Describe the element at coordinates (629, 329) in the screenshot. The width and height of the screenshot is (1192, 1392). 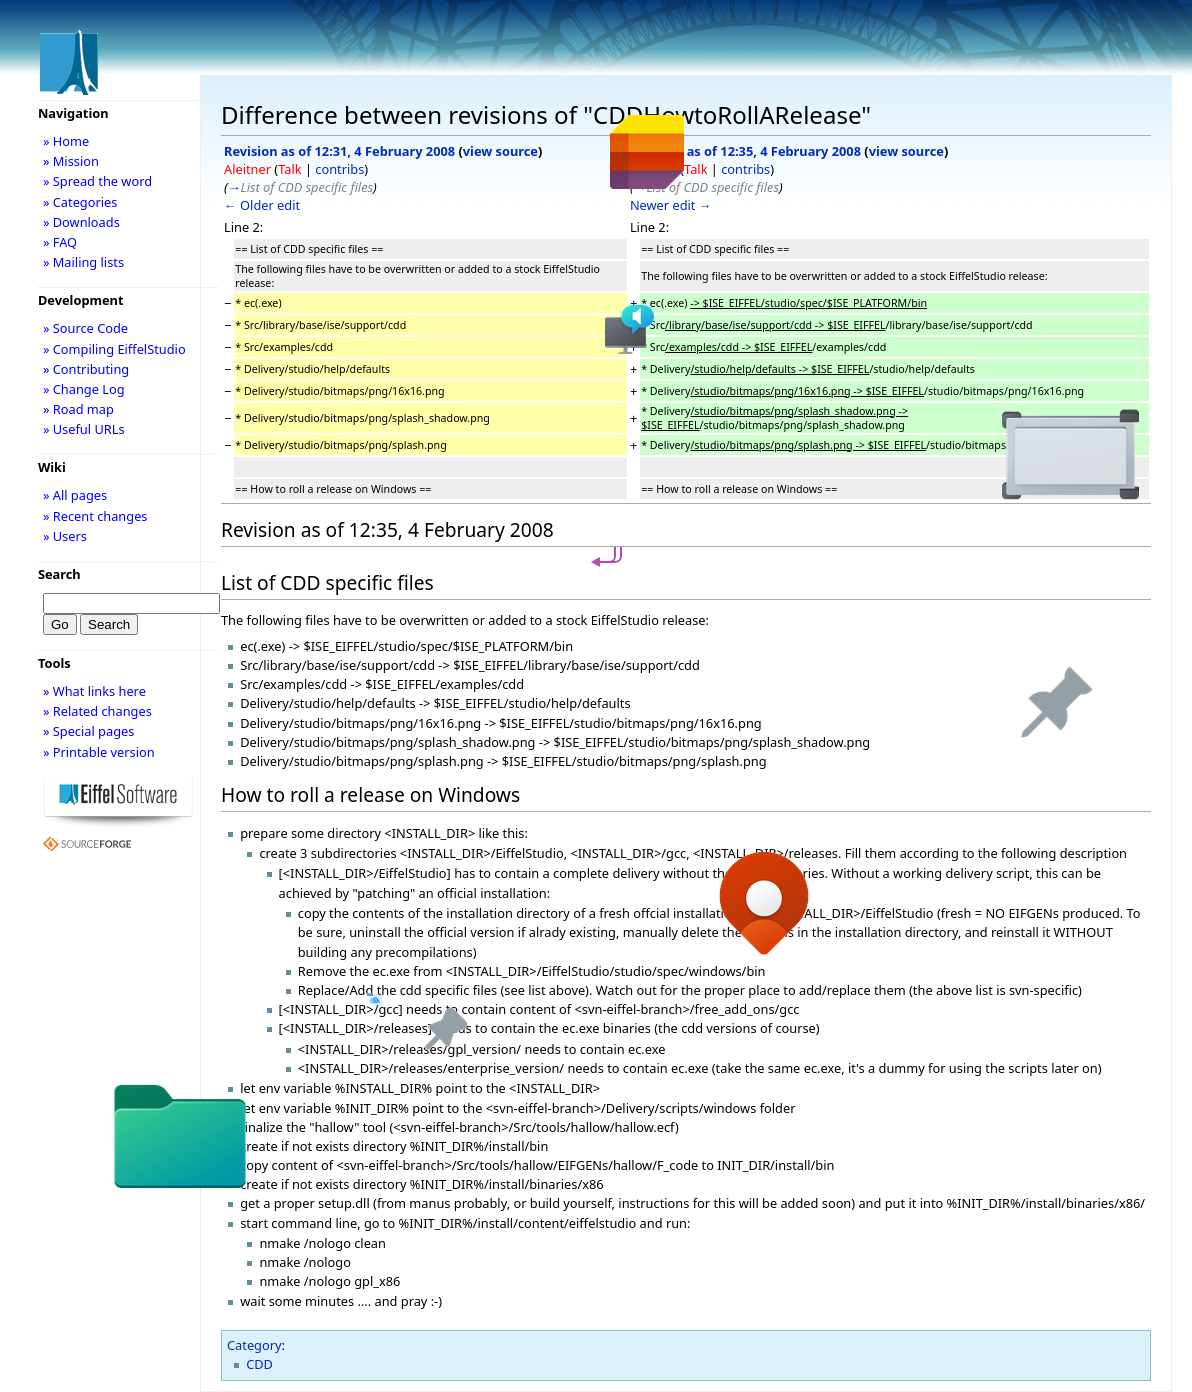
I see `open the narrator accessibility app` at that location.